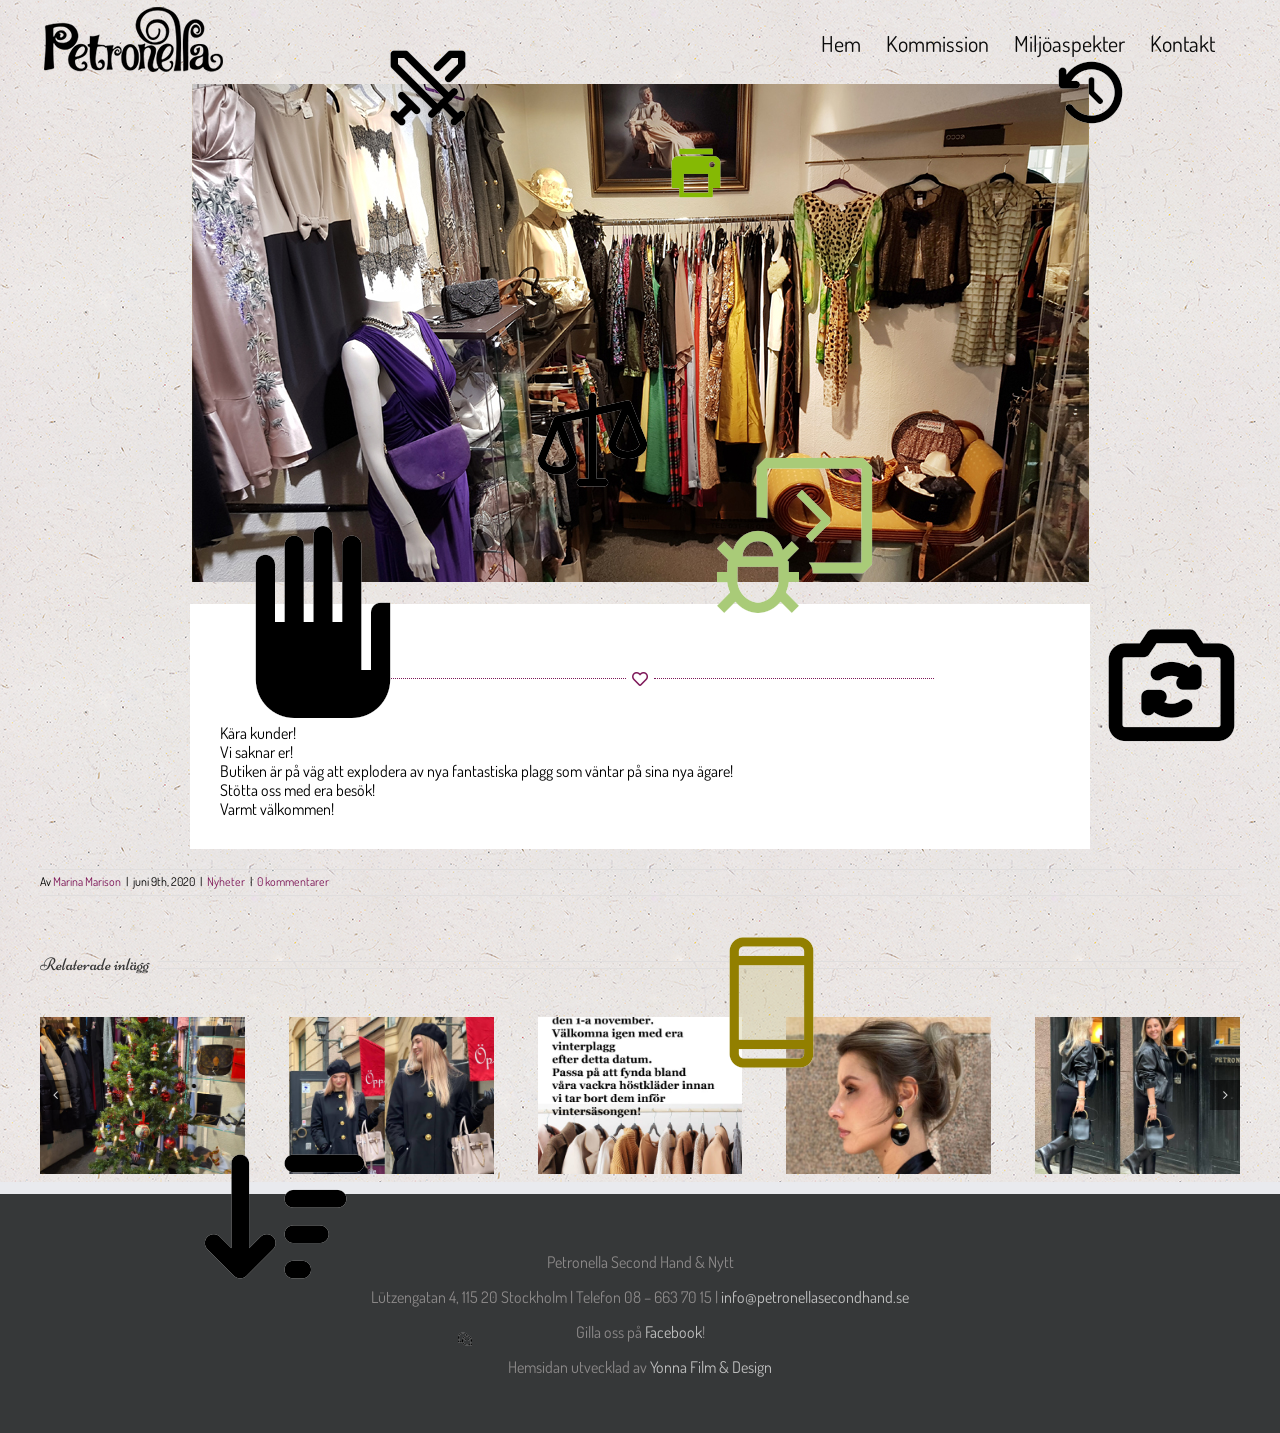  What do you see at coordinates (696, 173) in the screenshot?
I see `print this document` at bounding box center [696, 173].